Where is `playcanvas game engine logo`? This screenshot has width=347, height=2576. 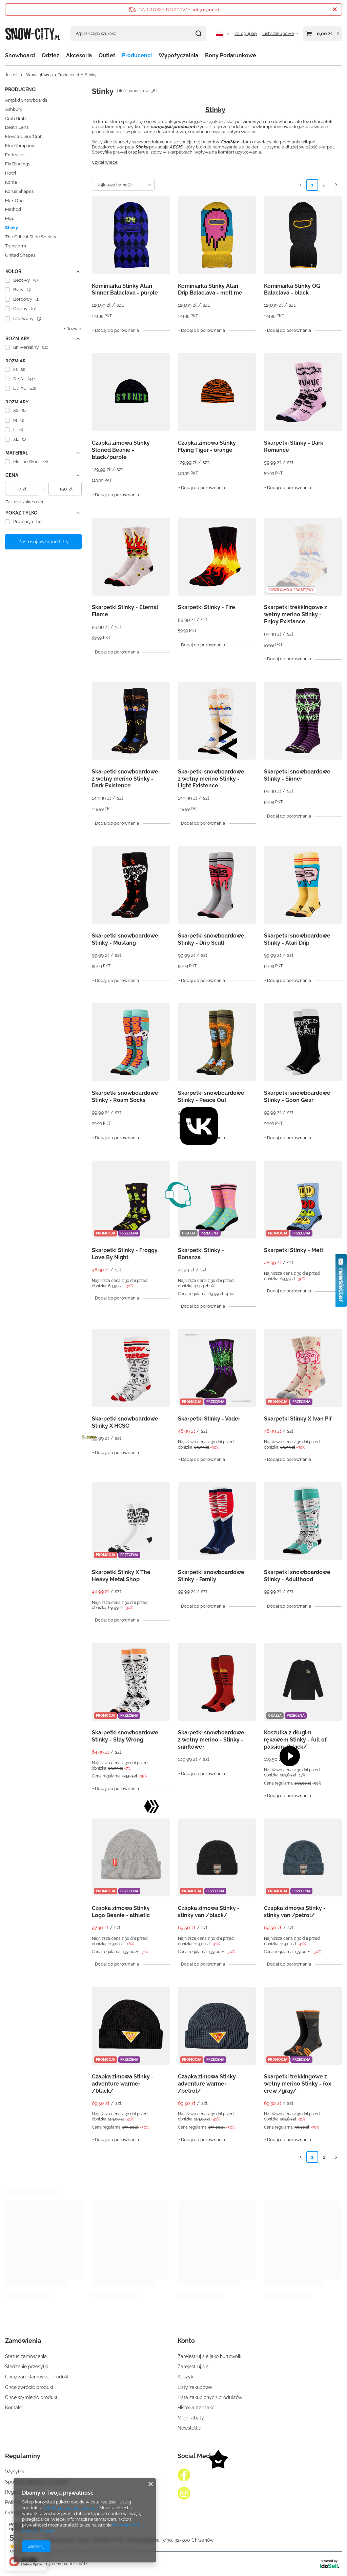
playcanvas game engine logo is located at coordinates (228, 740).